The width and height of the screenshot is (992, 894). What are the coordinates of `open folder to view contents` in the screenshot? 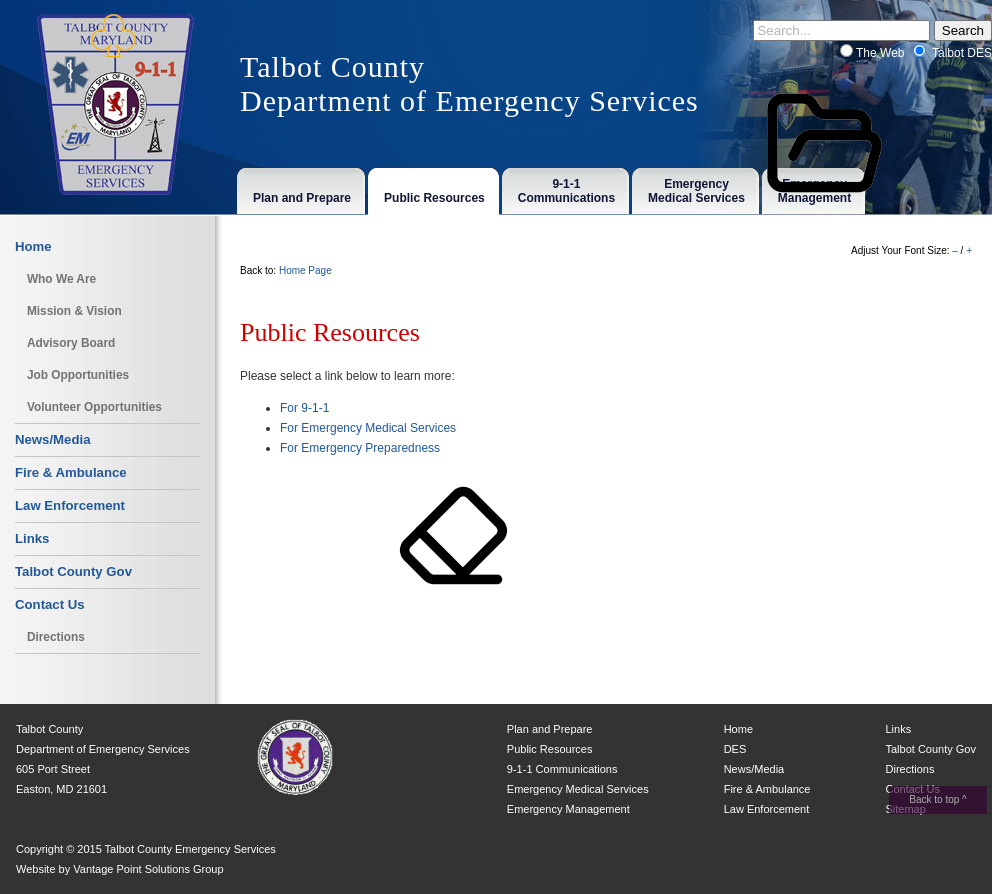 It's located at (824, 145).